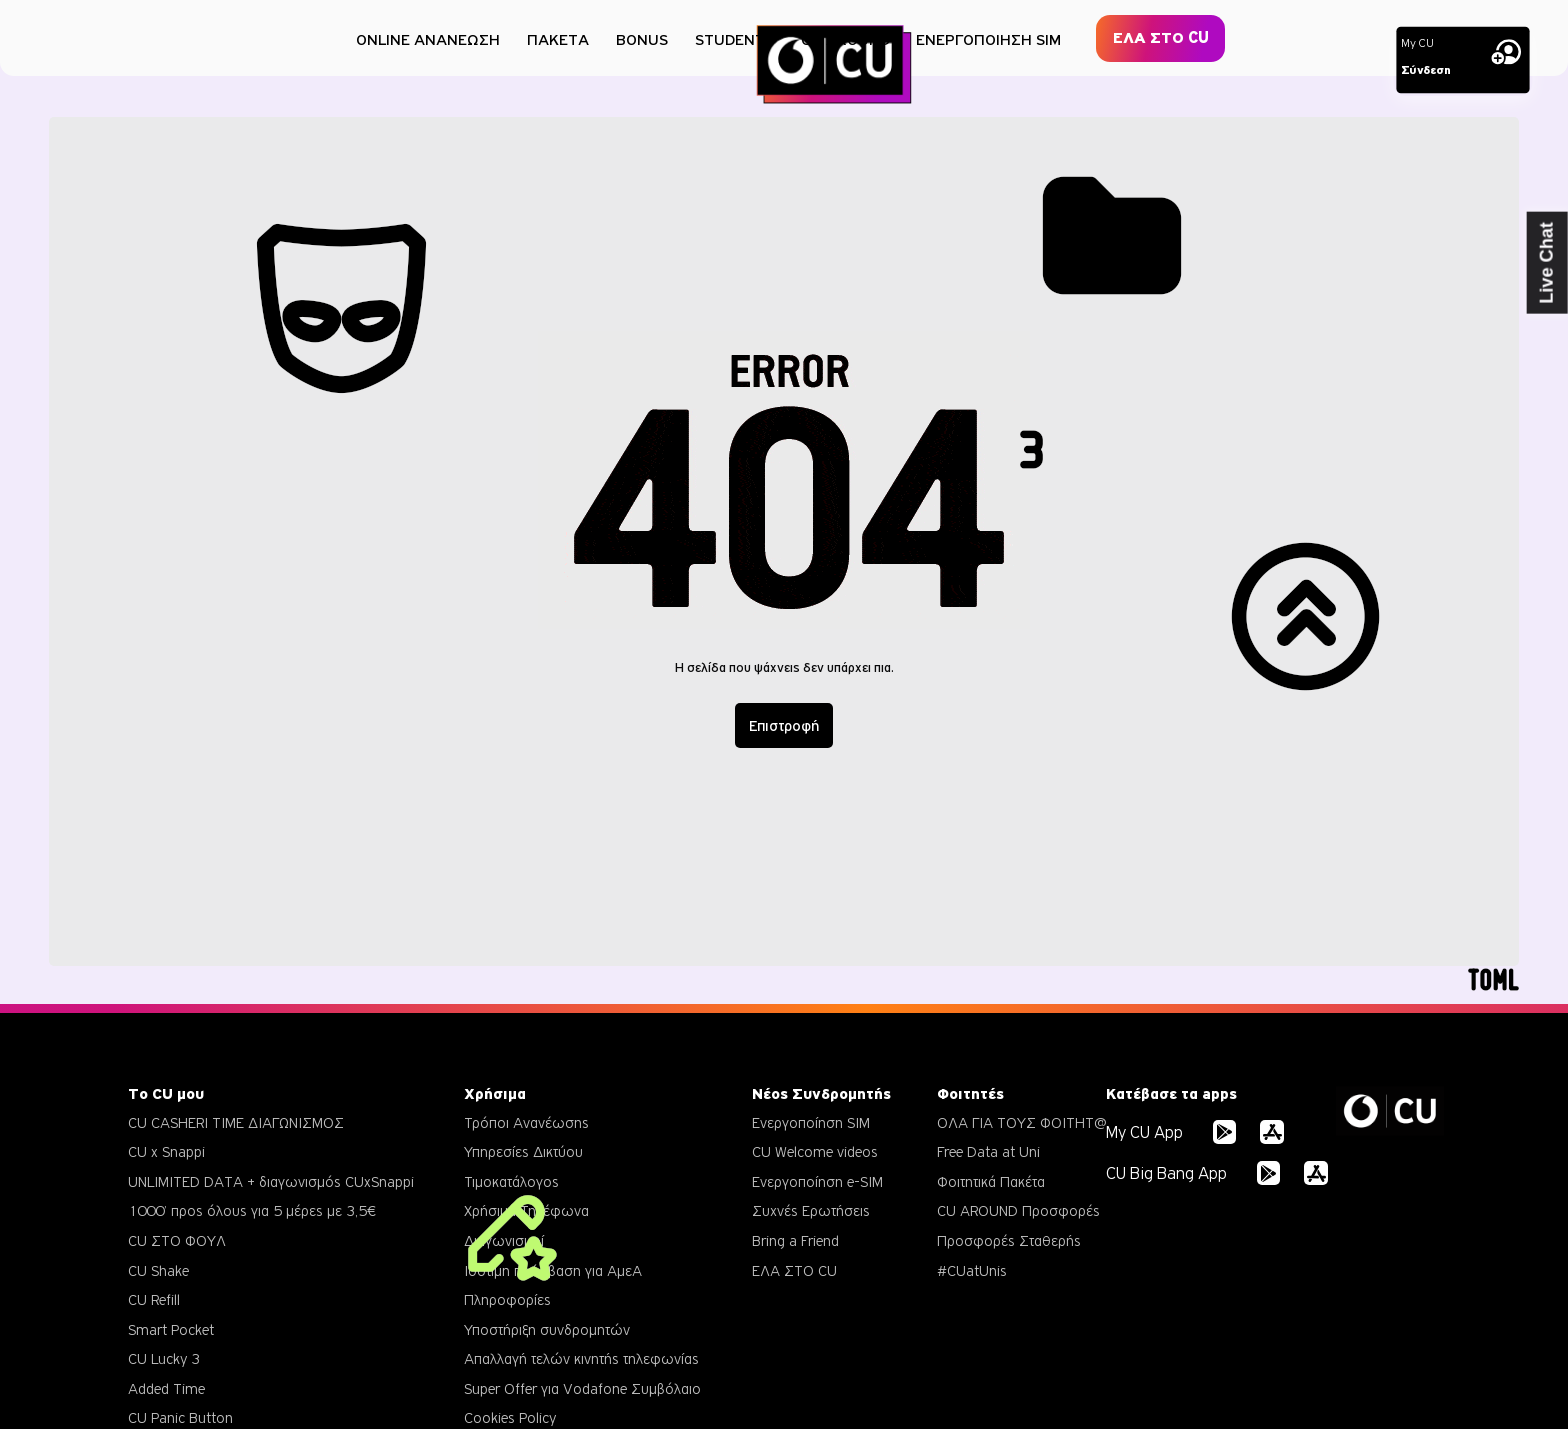 The image size is (1568, 1429). What do you see at coordinates (1493, 979) in the screenshot?
I see `indicates a TOML configuration file` at bounding box center [1493, 979].